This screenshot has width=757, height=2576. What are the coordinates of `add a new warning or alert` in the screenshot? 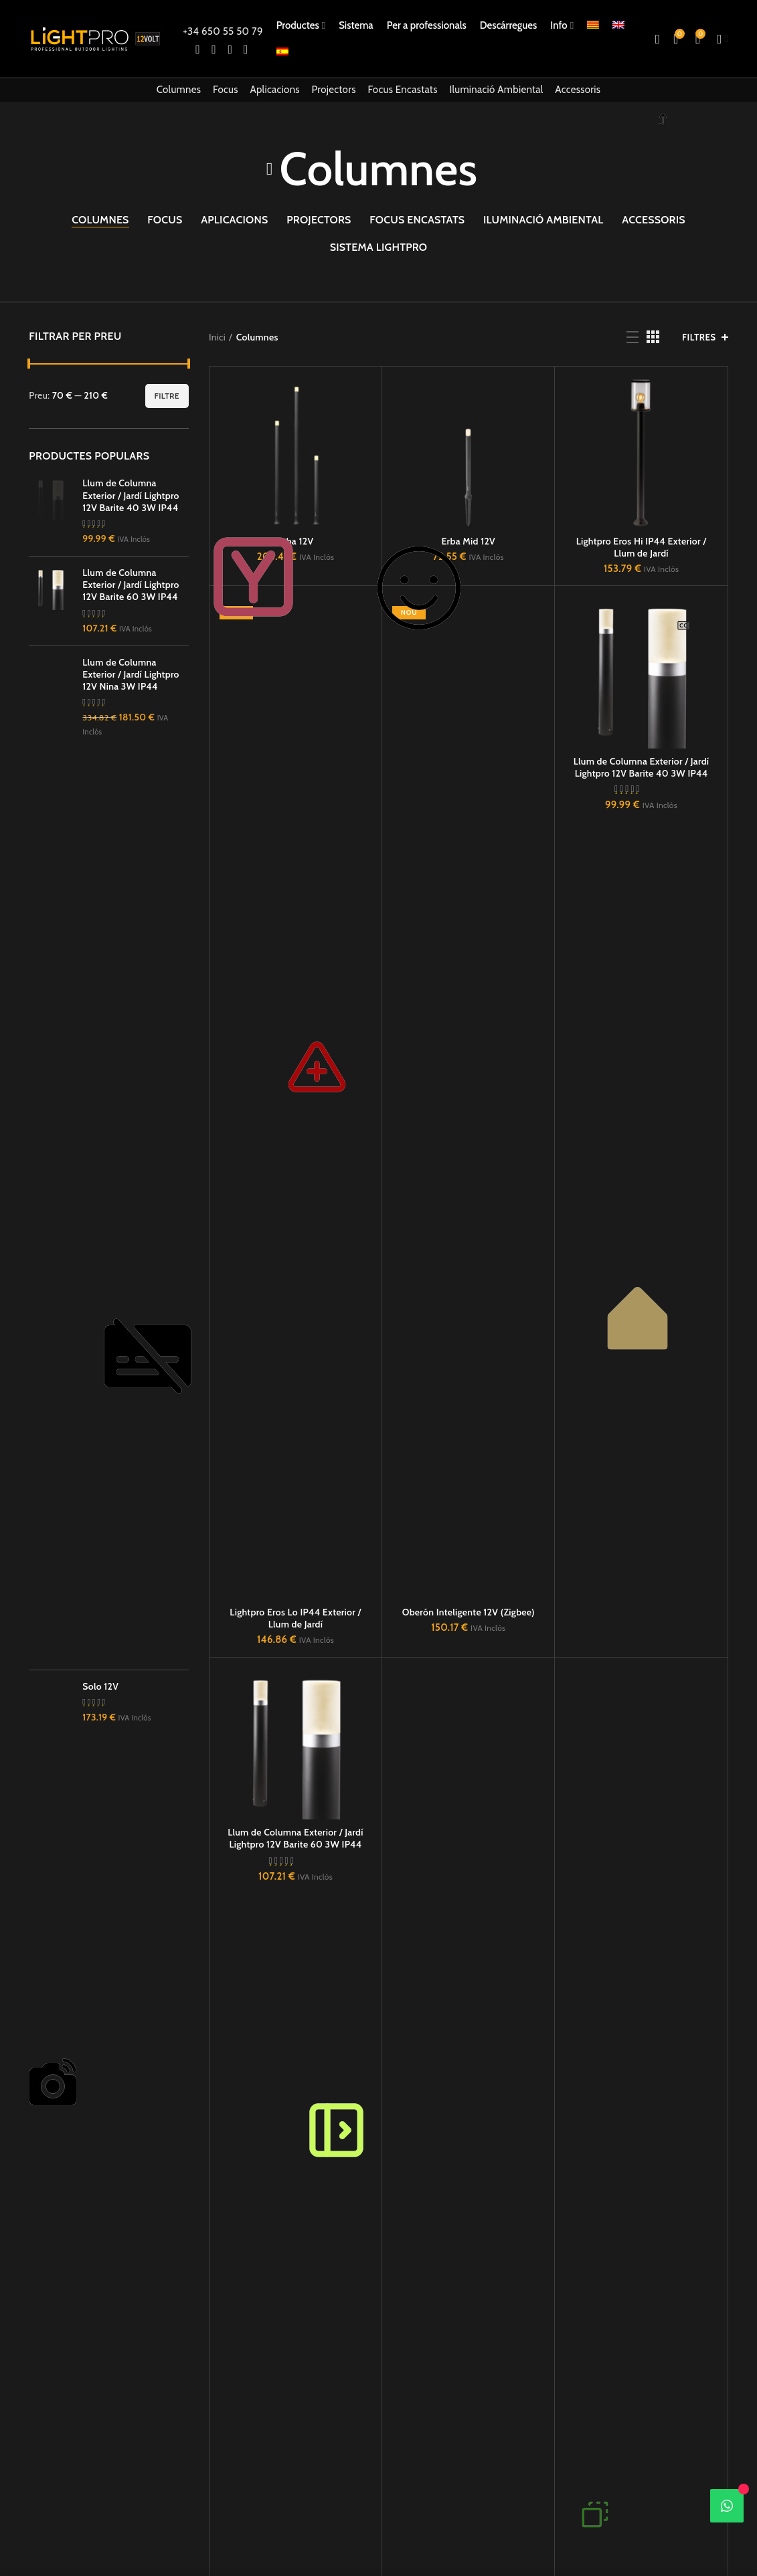 It's located at (317, 1068).